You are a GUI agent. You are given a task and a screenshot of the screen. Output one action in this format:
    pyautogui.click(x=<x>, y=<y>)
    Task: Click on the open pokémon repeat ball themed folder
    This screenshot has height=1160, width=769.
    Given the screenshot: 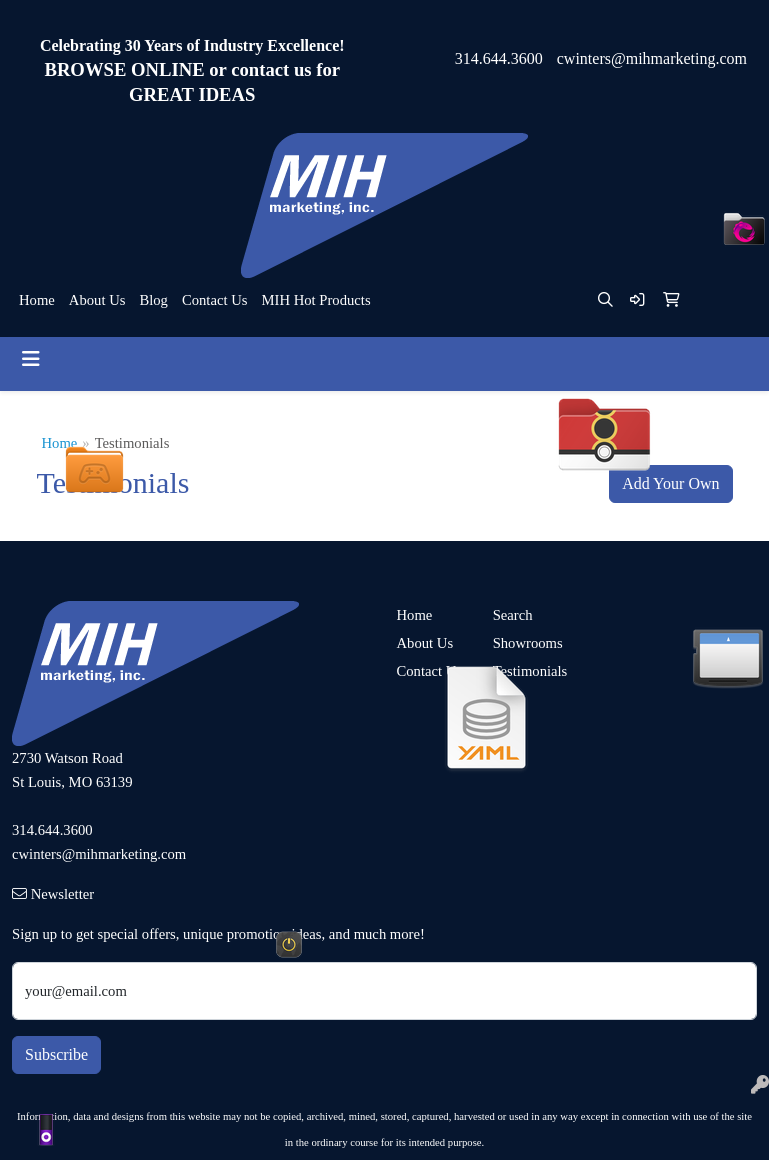 What is the action you would take?
    pyautogui.click(x=604, y=437)
    